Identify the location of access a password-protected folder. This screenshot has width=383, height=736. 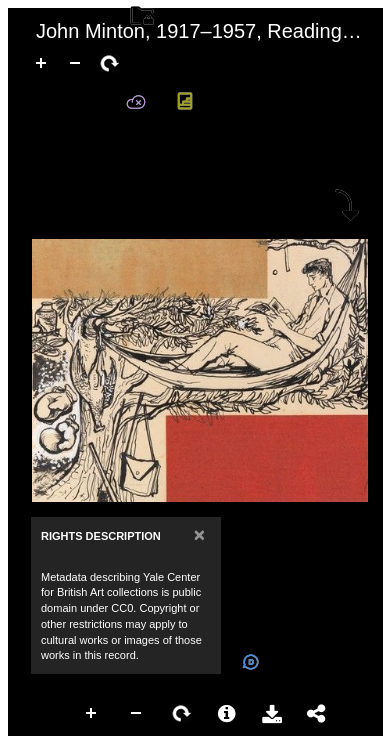
(142, 15).